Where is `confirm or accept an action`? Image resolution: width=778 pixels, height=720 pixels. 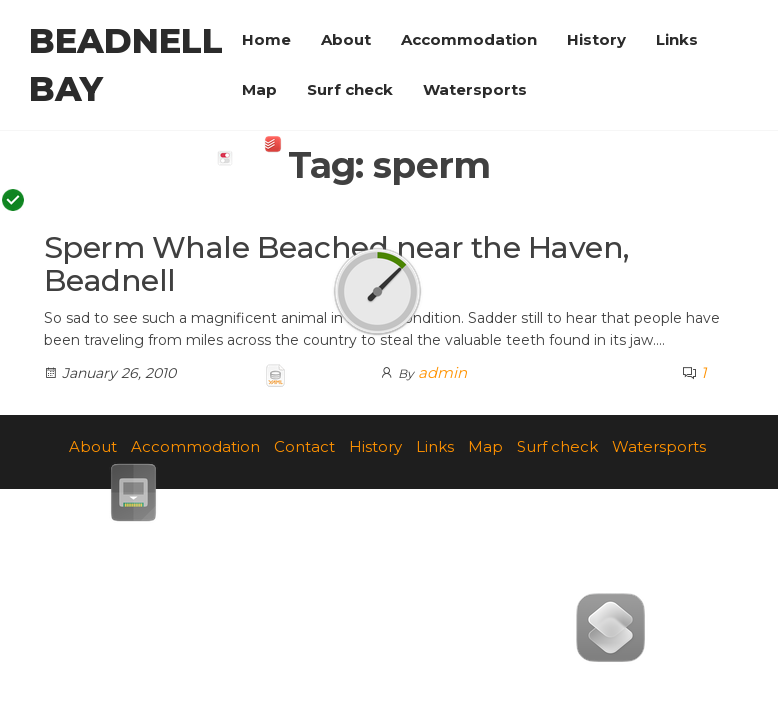
confirm or accept an action is located at coordinates (13, 200).